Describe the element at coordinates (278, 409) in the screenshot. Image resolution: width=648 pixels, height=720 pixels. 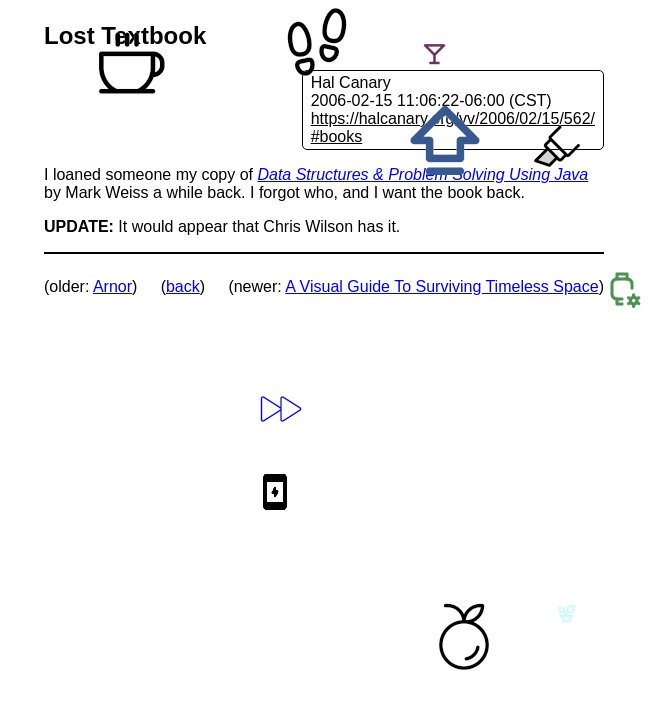
I see `skip forward in media playback` at that location.